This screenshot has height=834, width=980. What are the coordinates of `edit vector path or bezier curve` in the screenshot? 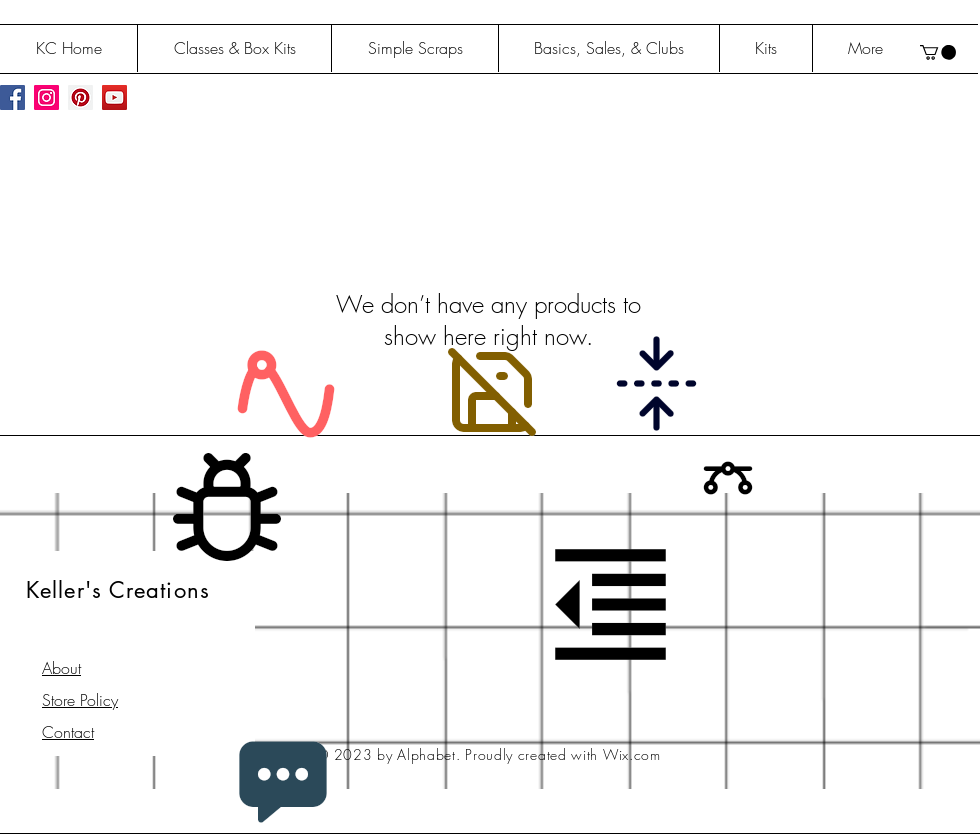 It's located at (728, 478).